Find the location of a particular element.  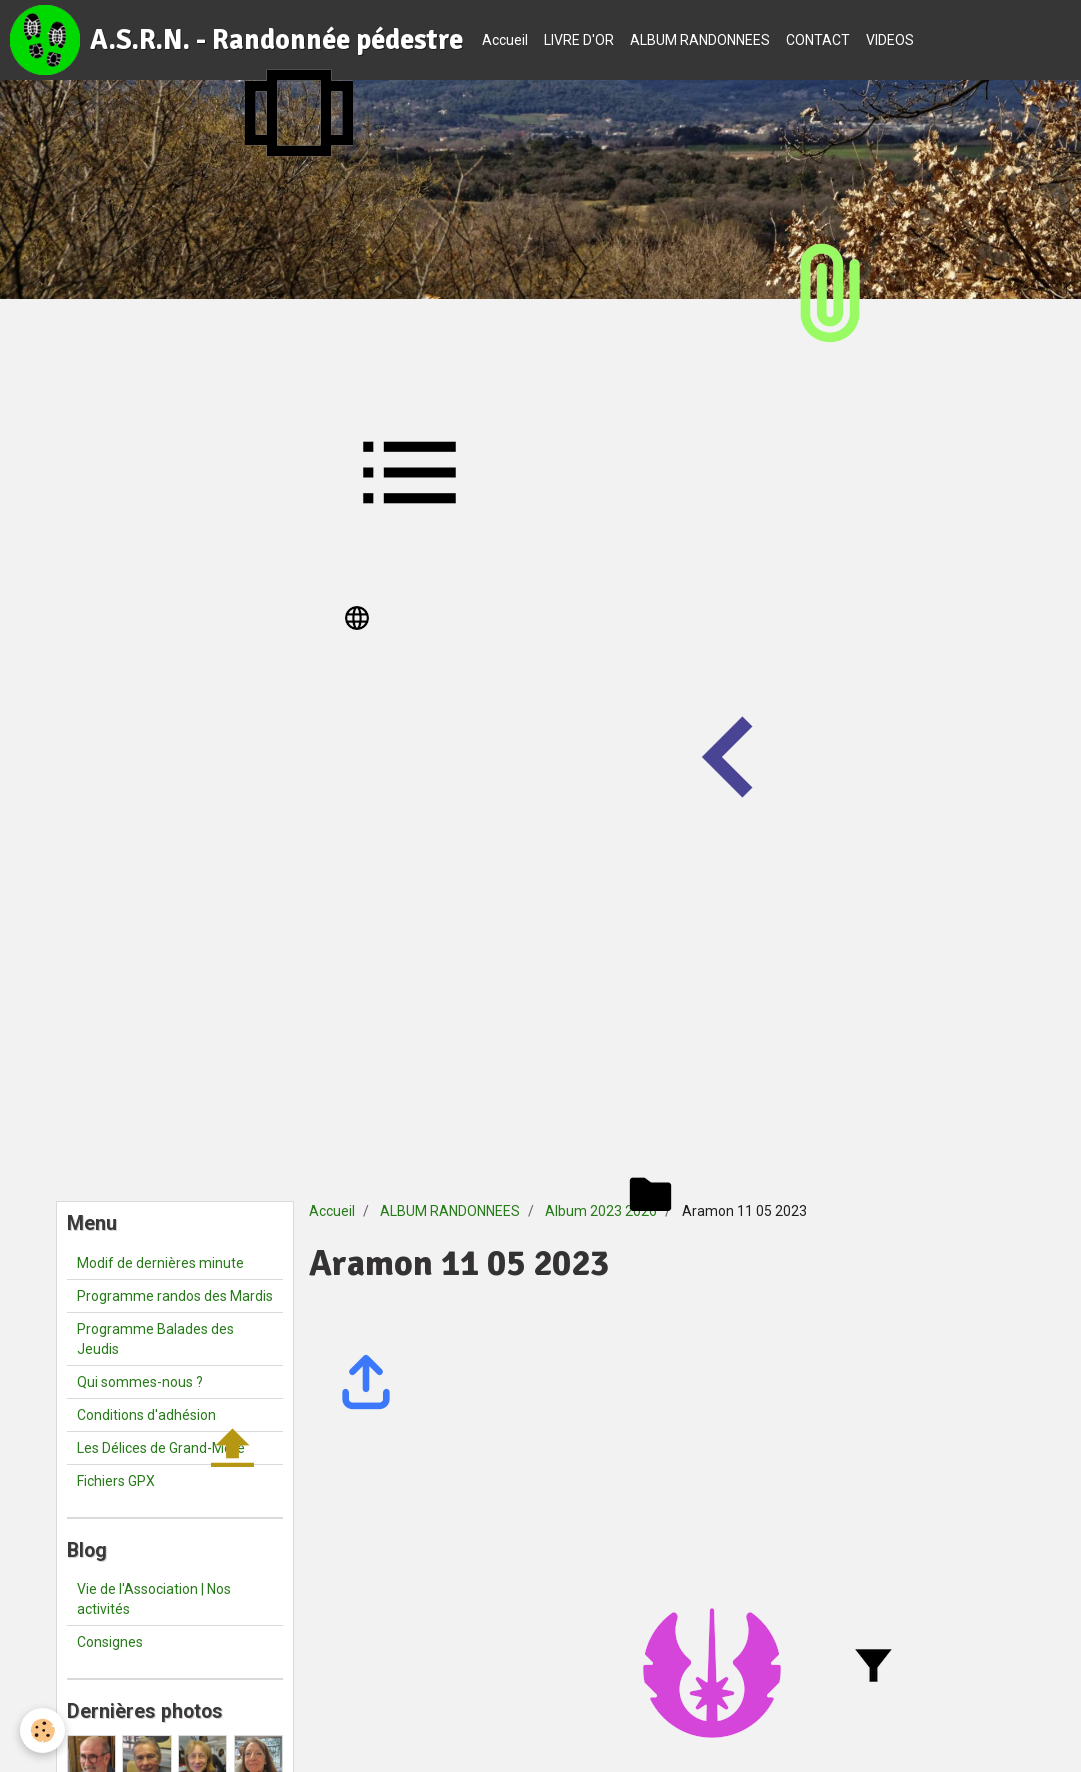

go back to the previous screen is located at coordinates (728, 757).